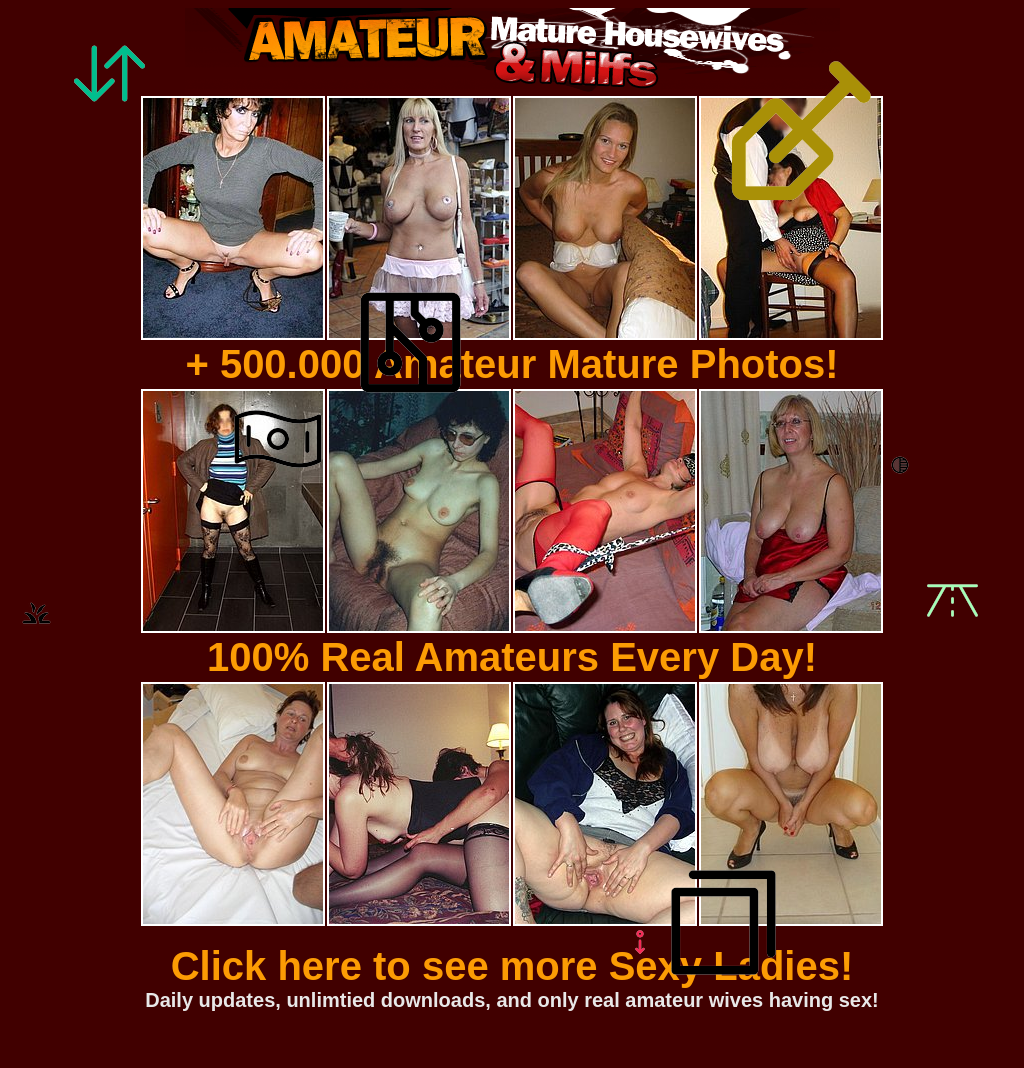 The height and width of the screenshot is (1068, 1024). What do you see at coordinates (952, 600) in the screenshot?
I see `view directions or navigation route` at bounding box center [952, 600].